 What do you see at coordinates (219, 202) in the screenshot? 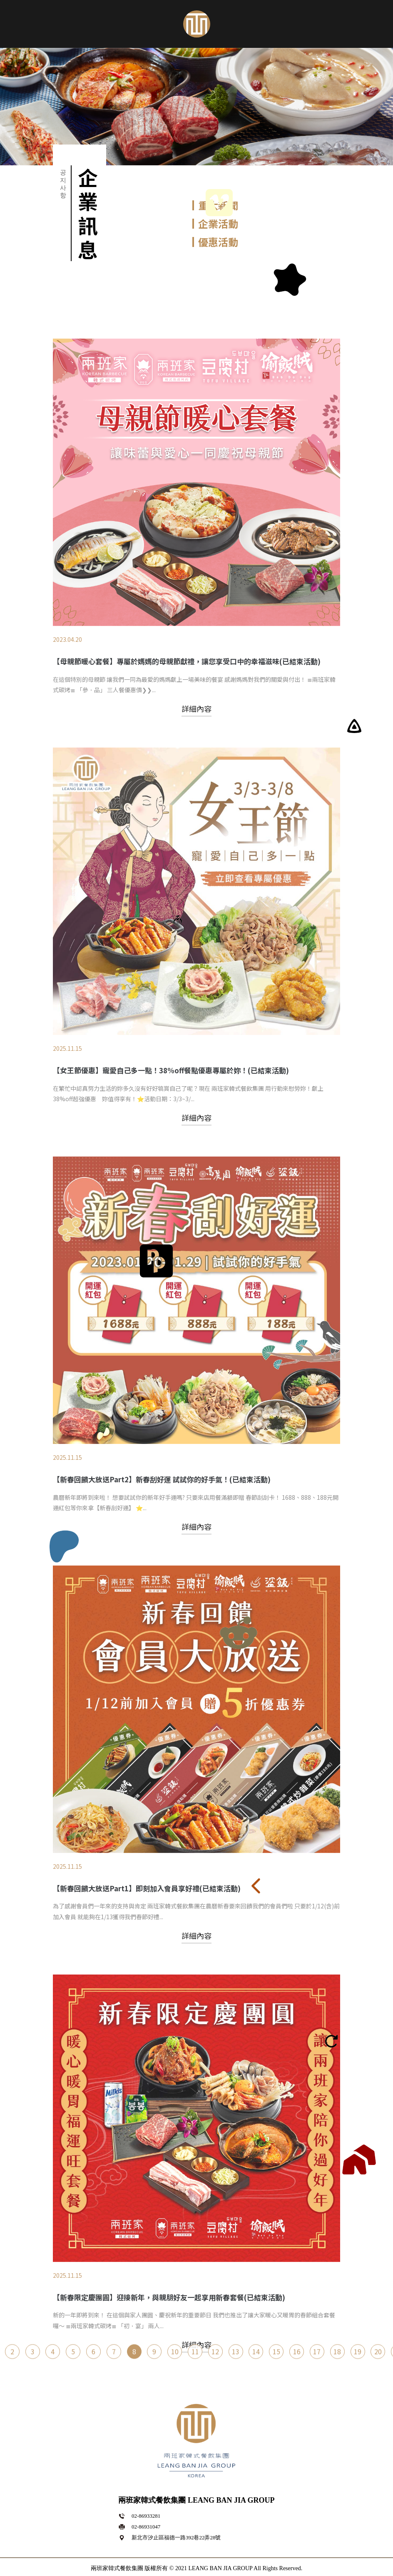
I see `open vimeo app or website` at bounding box center [219, 202].